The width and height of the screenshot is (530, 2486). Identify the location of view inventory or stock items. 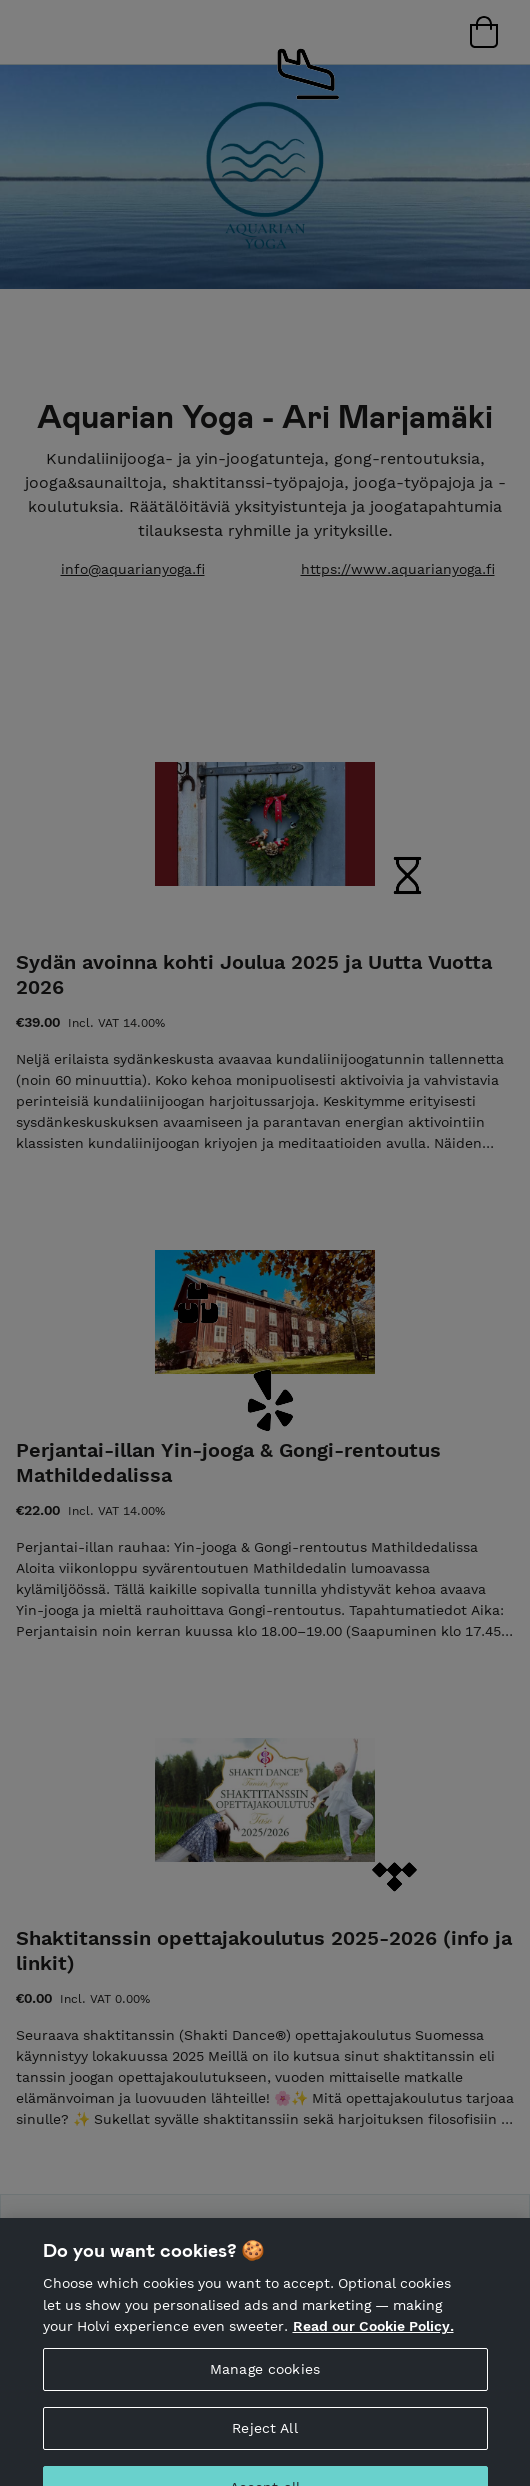
(198, 1303).